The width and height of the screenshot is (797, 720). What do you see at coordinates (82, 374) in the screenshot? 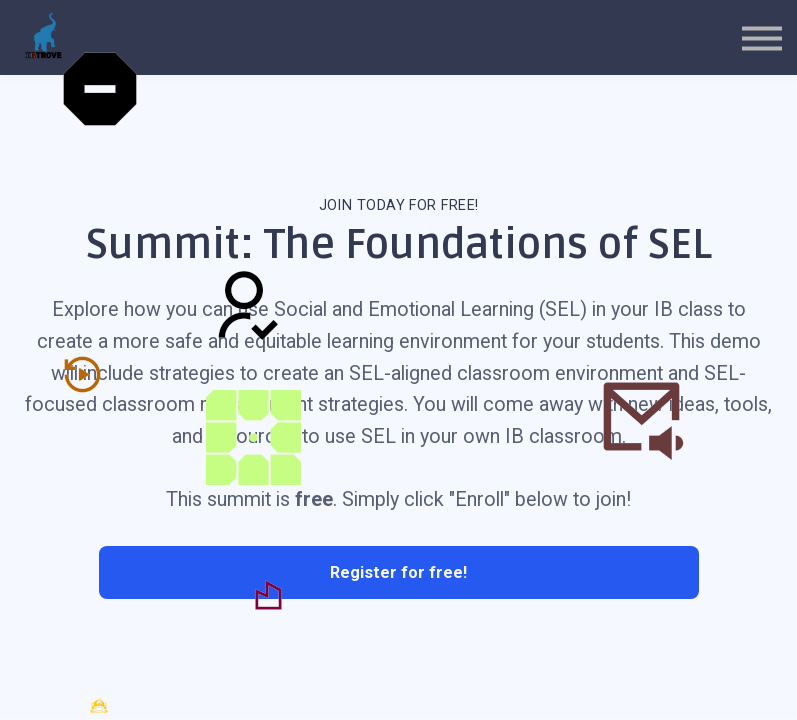
I see `view memories or flashback content` at bounding box center [82, 374].